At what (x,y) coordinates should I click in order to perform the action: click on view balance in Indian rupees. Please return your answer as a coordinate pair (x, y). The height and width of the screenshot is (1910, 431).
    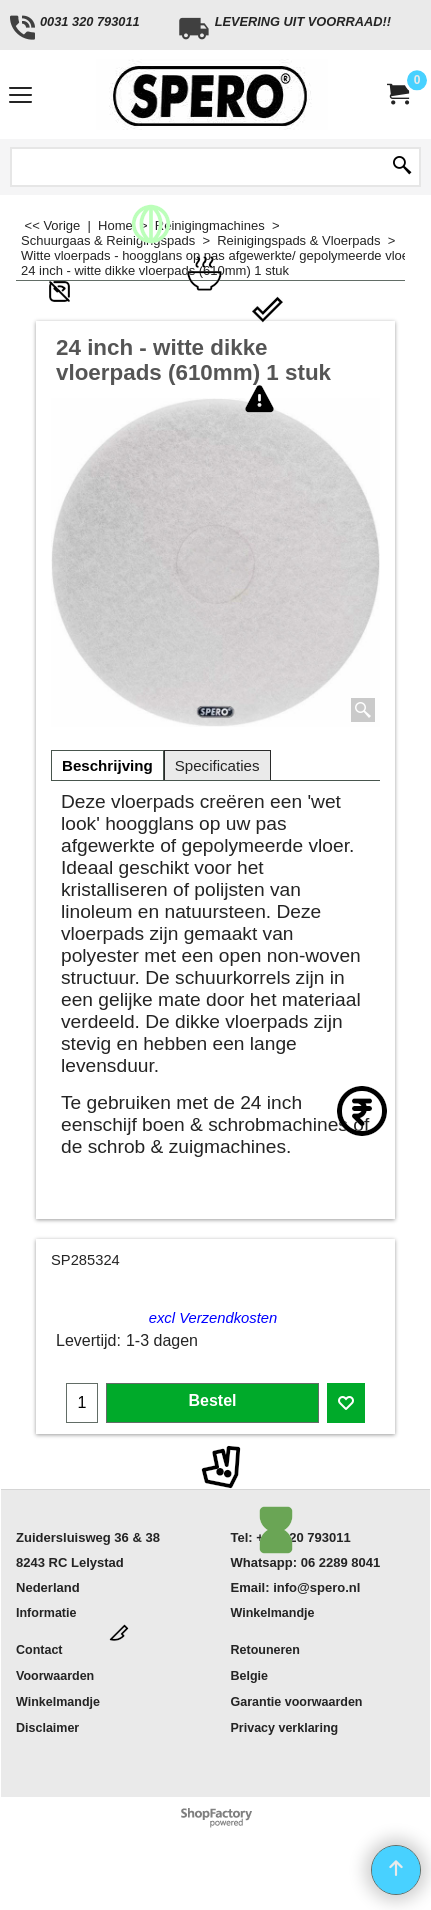
    Looking at the image, I should click on (362, 1111).